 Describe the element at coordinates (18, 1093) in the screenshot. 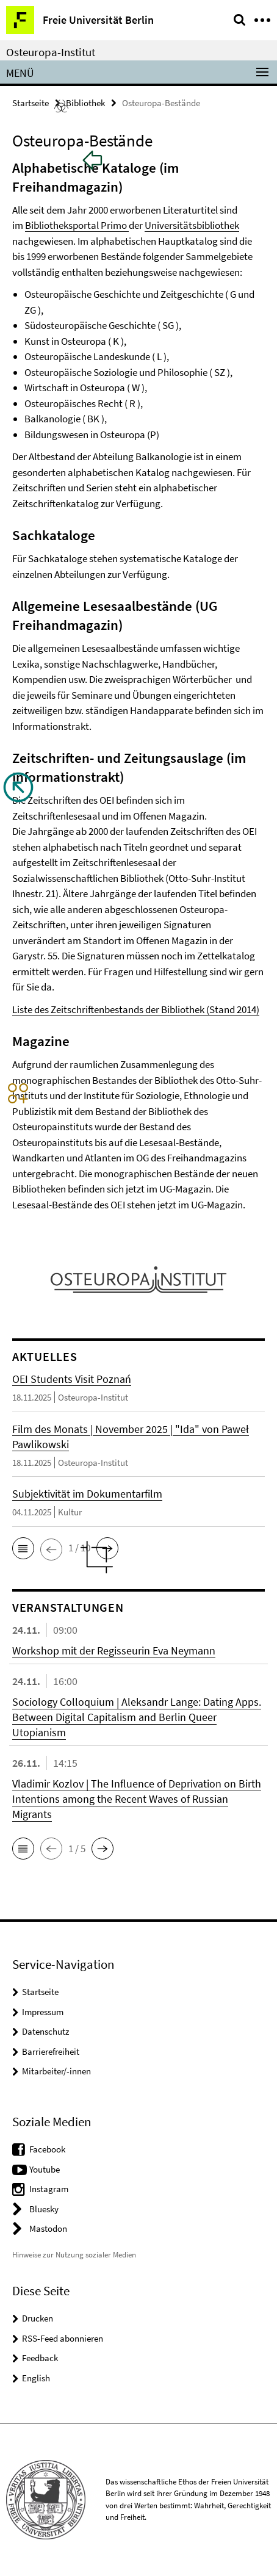

I see `add a new item to a group or collection` at that location.